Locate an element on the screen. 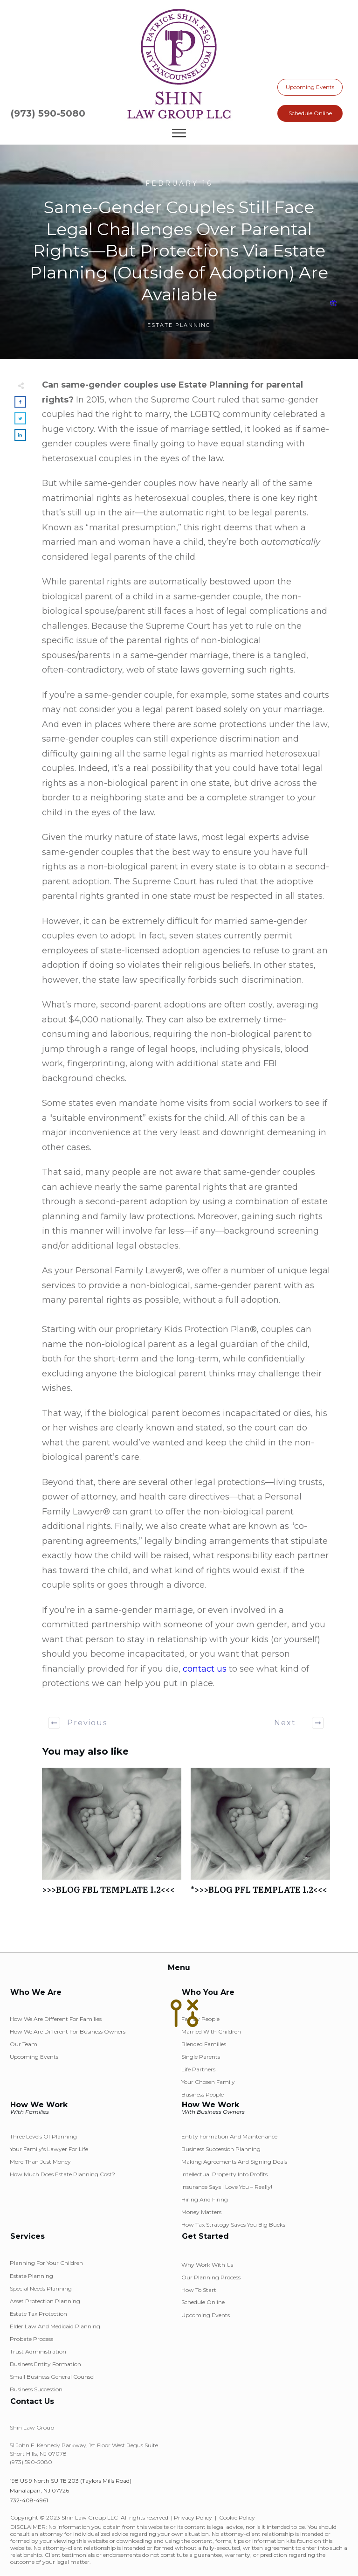 The height and width of the screenshot is (2576, 358). add item to shopping basket is located at coordinates (333, 303).